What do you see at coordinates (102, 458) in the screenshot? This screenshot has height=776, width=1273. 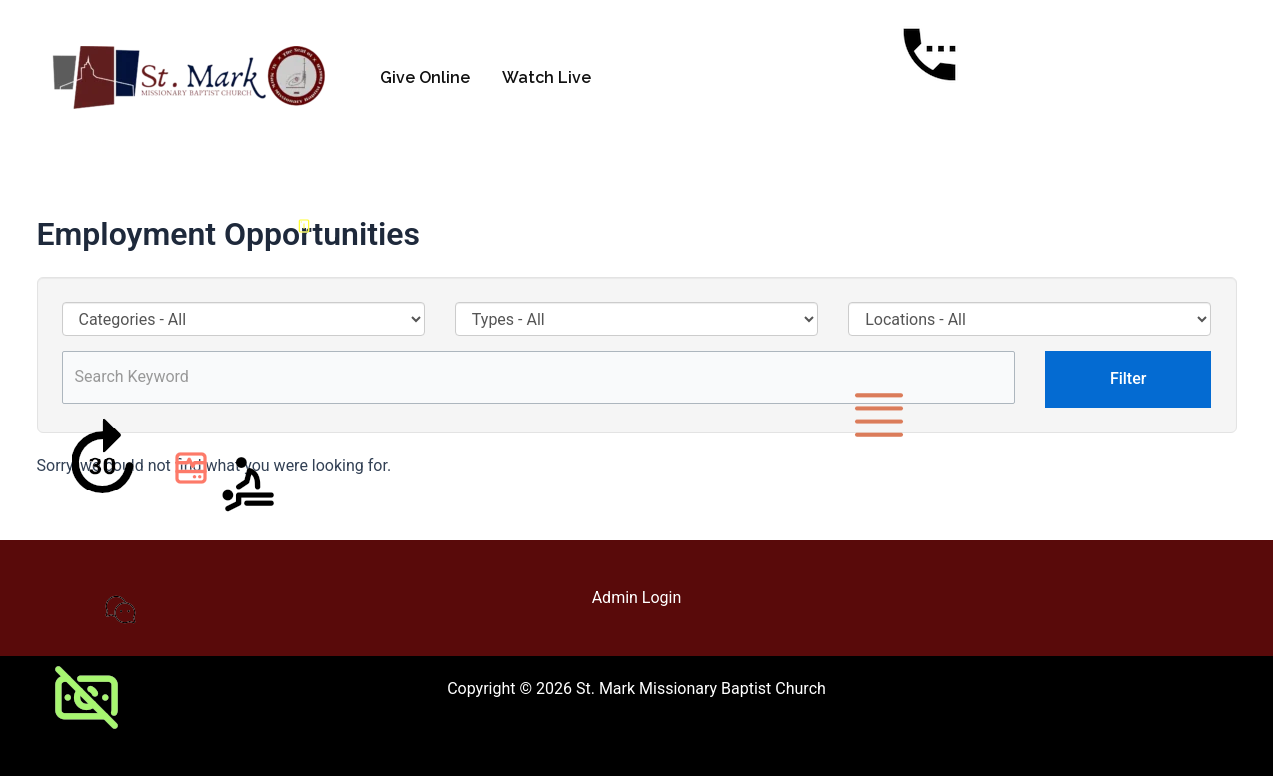 I see `skip forward 30 seconds` at bounding box center [102, 458].